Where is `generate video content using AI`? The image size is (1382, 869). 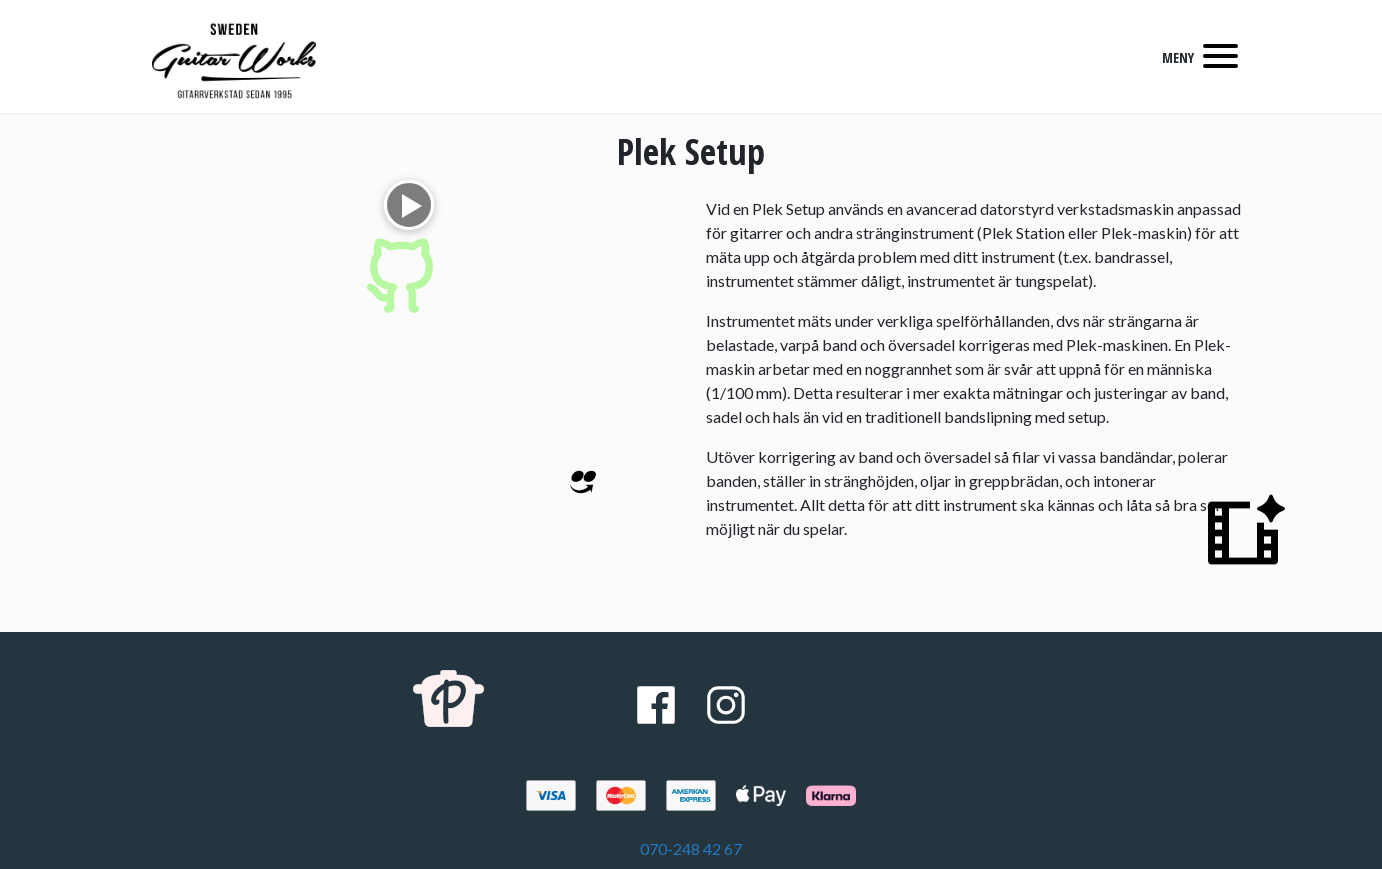
generate video content using AI is located at coordinates (1243, 533).